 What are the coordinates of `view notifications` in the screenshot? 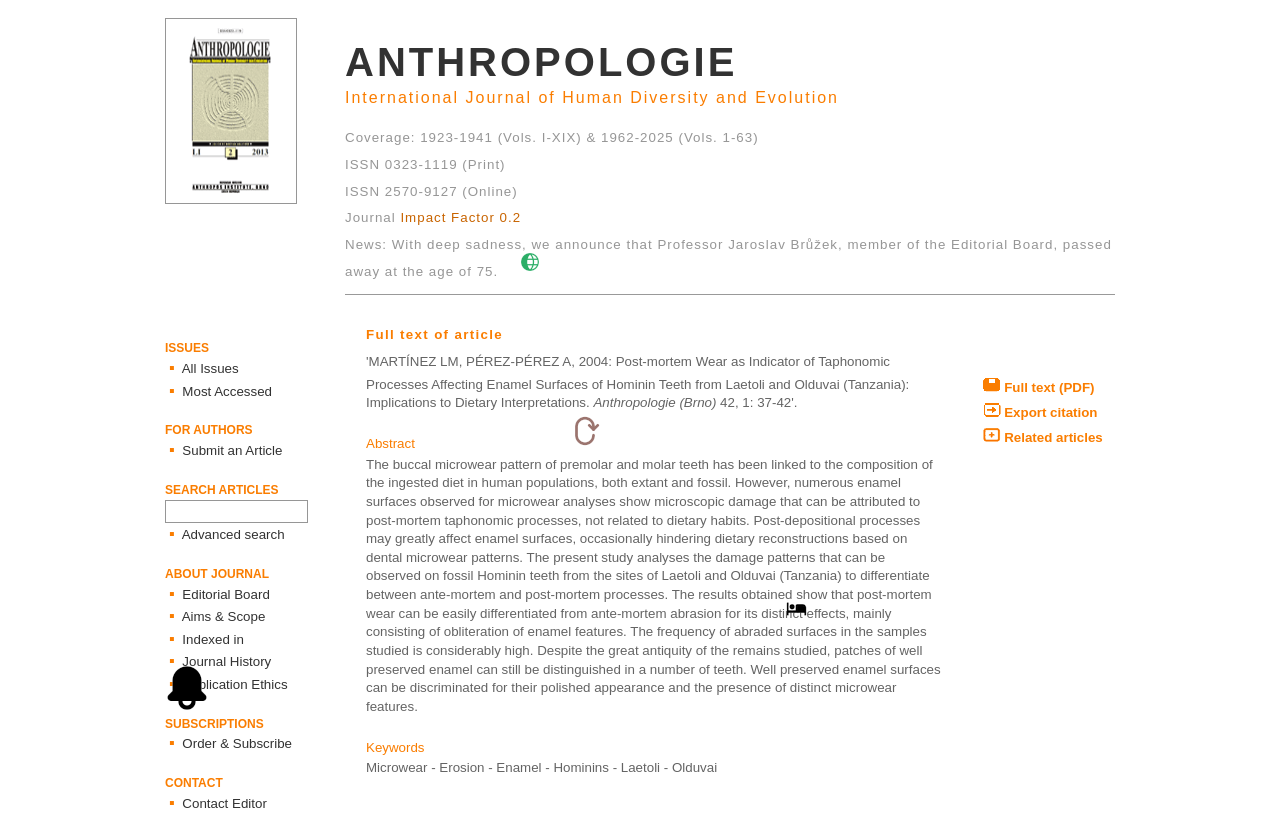 It's located at (187, 688).